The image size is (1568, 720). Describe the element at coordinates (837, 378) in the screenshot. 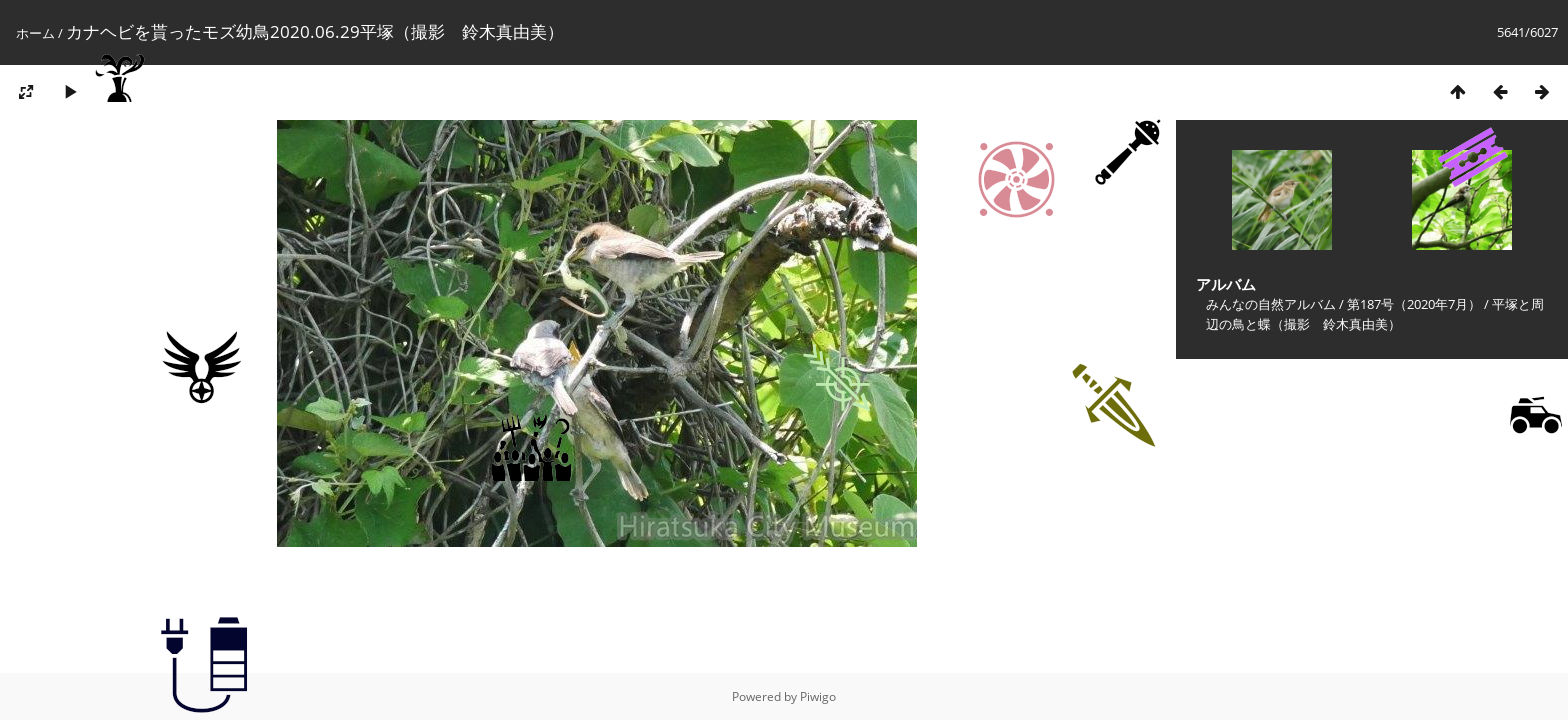

I see `aim or target an object in-game` at that location.